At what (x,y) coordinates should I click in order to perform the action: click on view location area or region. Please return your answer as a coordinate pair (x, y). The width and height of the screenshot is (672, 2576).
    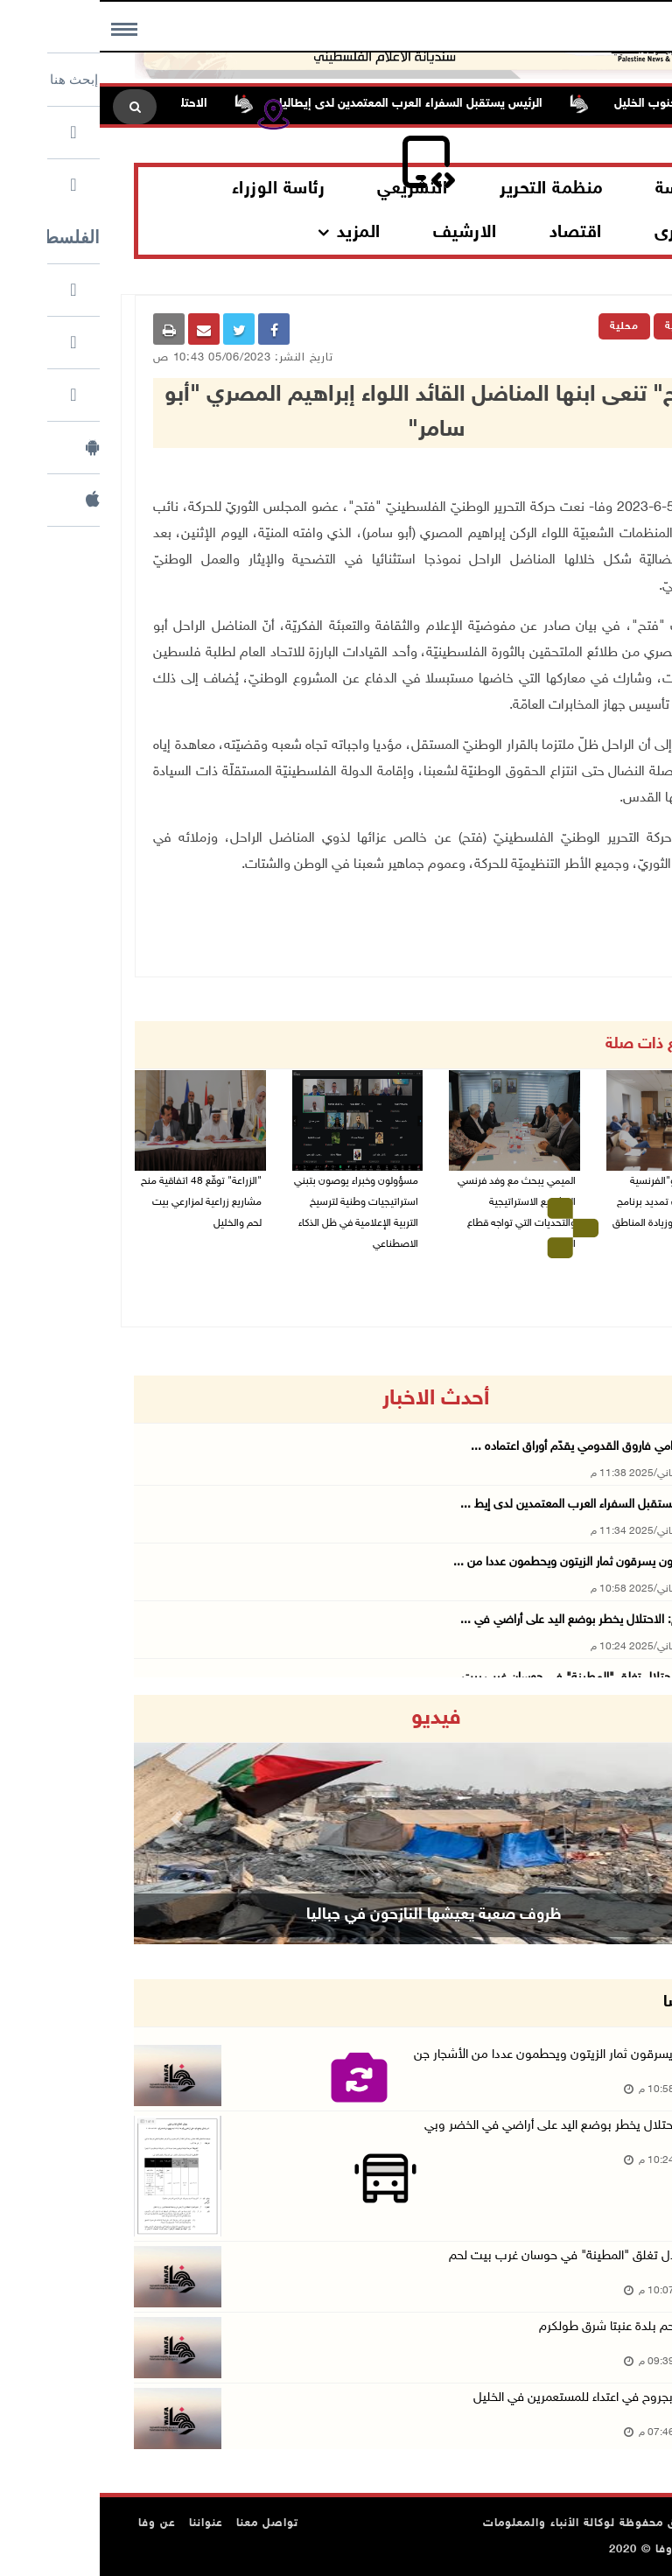
    Looking at the image, I should click on (273, 115).